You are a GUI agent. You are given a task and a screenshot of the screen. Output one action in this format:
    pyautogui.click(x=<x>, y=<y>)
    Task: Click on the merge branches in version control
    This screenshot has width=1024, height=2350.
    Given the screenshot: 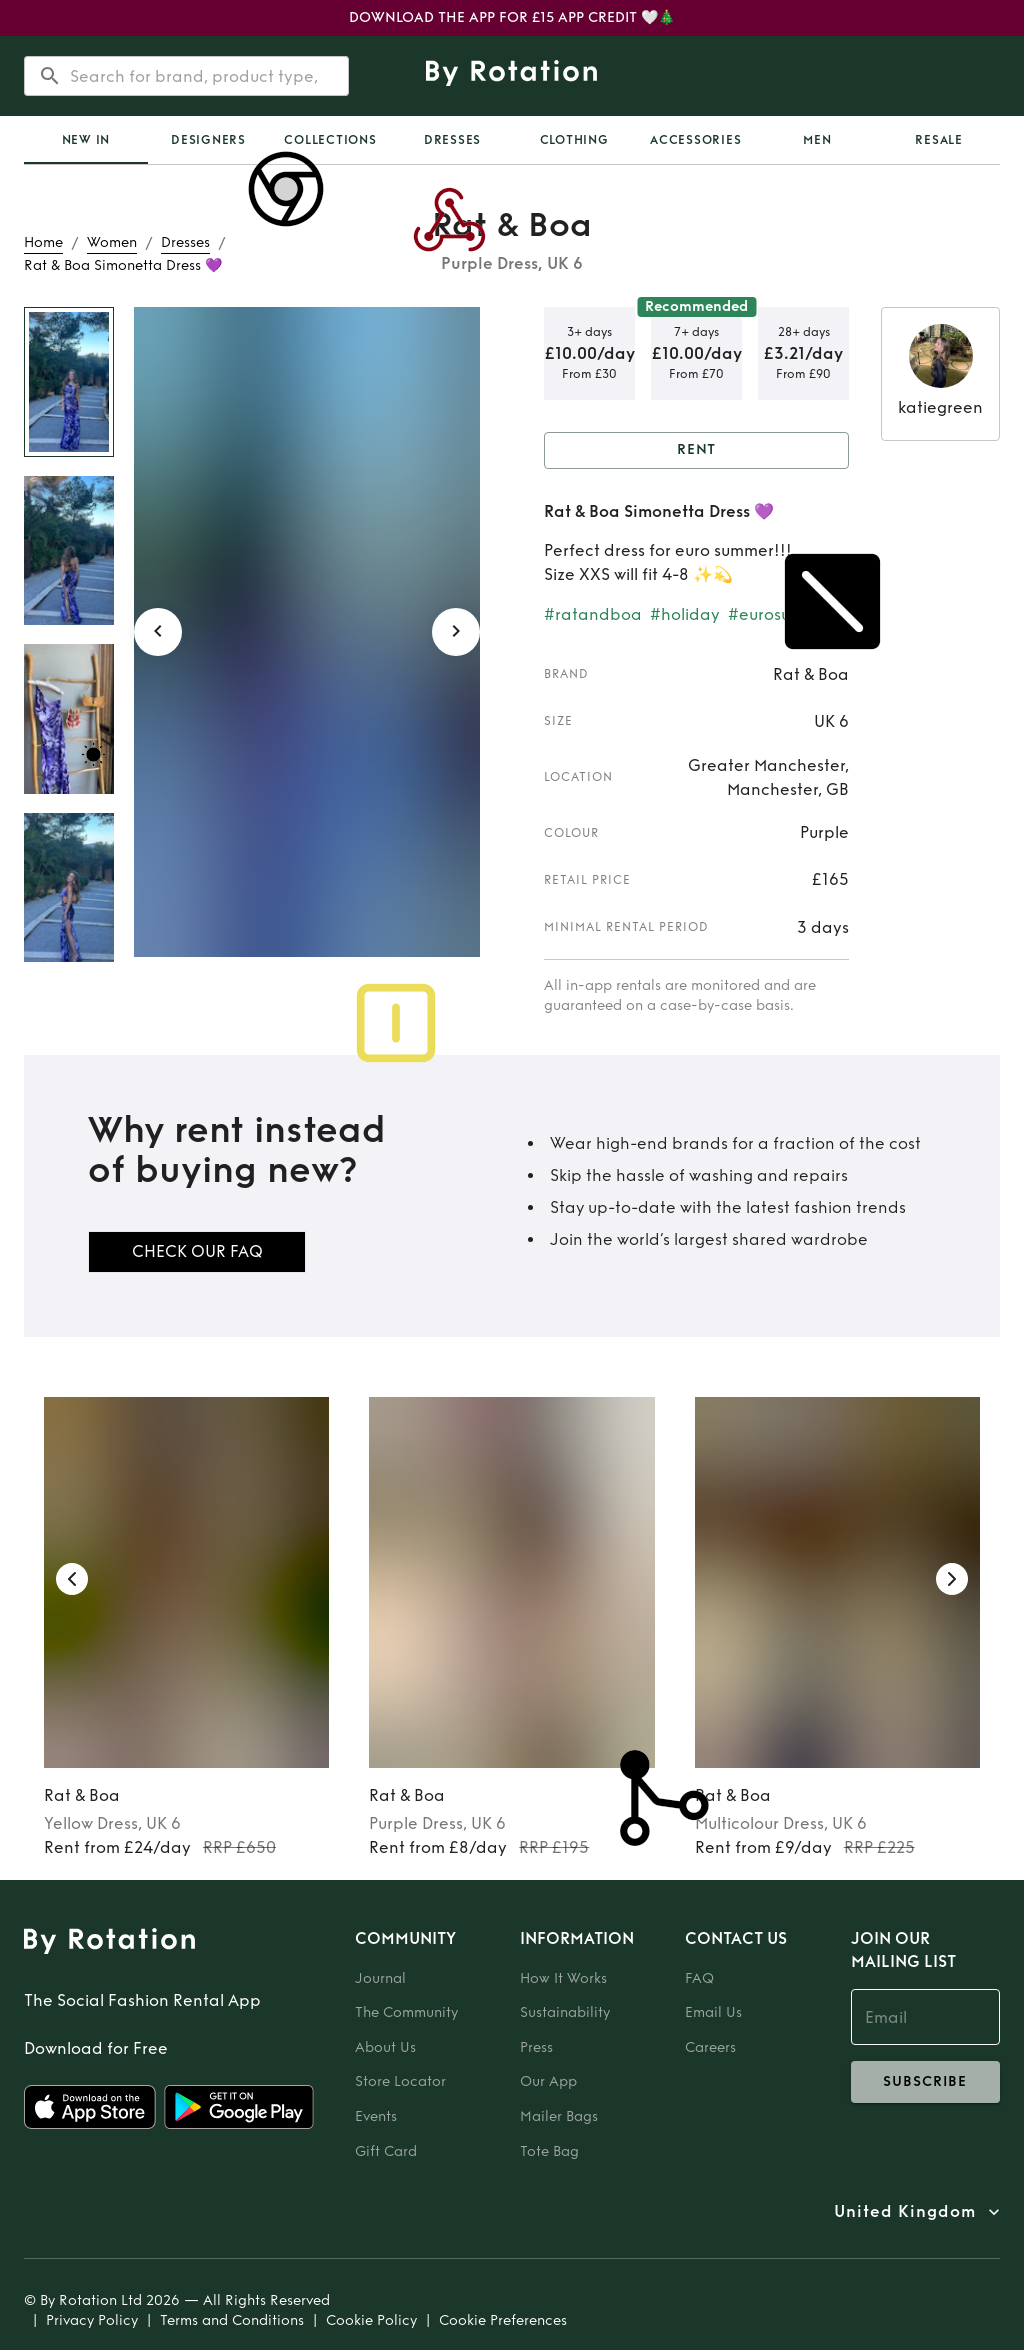 What is the action you would take?
    pyautogui.click(x=657, y=1798)
    